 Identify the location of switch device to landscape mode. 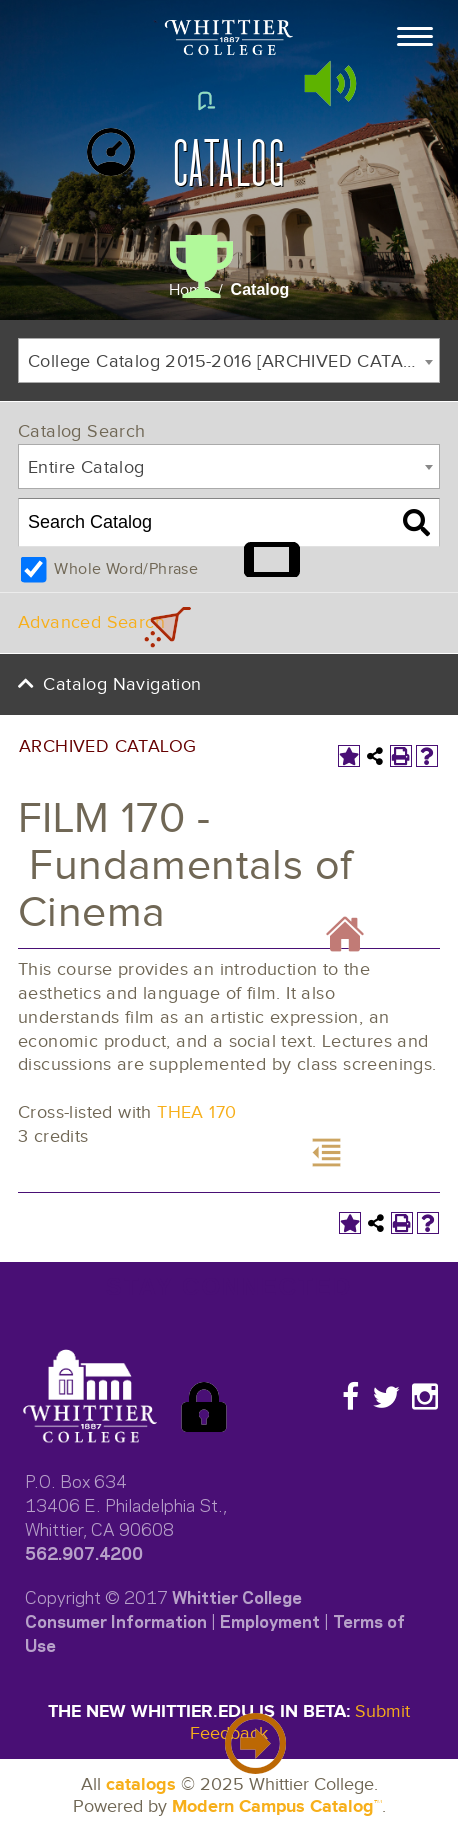
(272, 560).